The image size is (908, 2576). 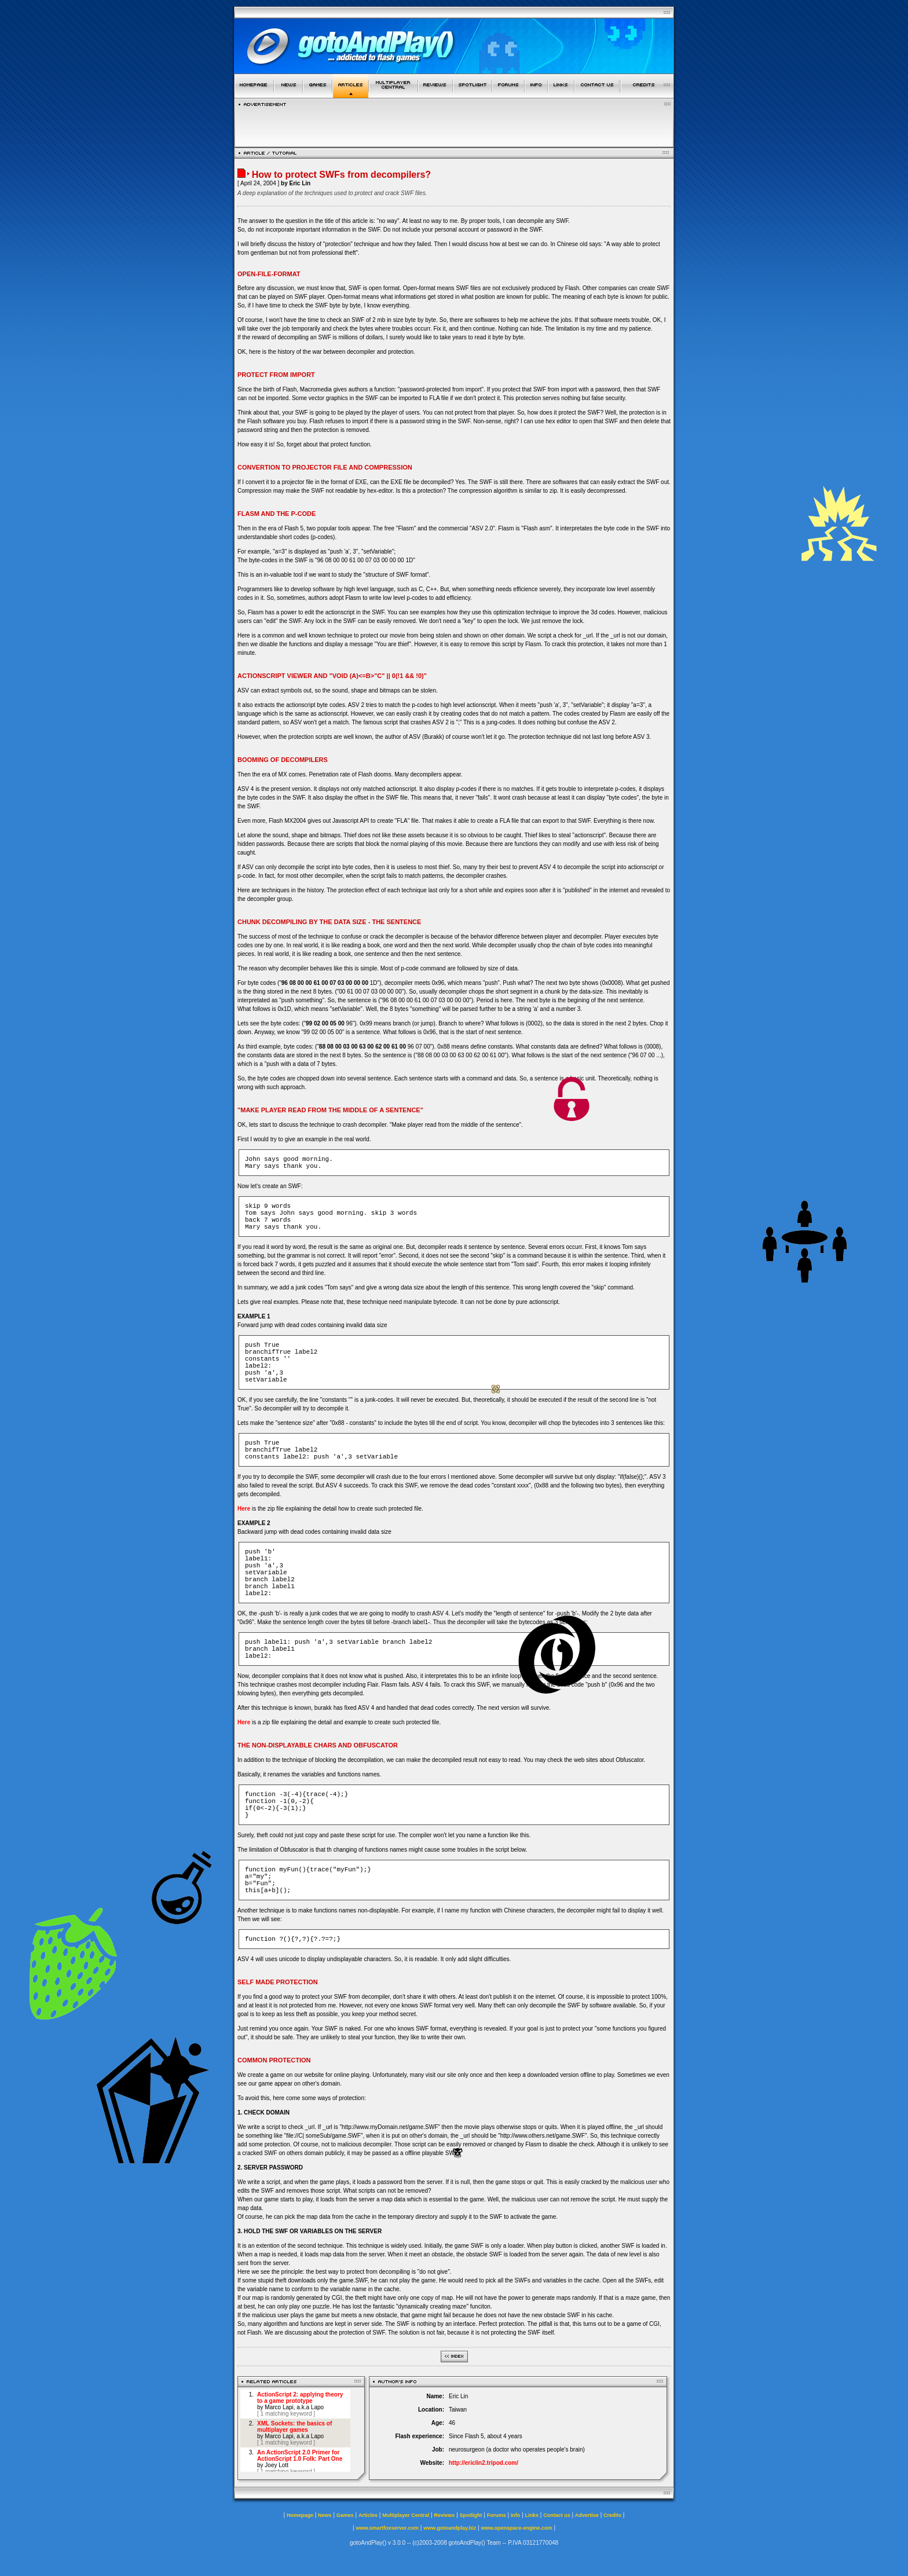 I want to click on indicates a surreal or dream-like game state, so click(x=557, y=1655).